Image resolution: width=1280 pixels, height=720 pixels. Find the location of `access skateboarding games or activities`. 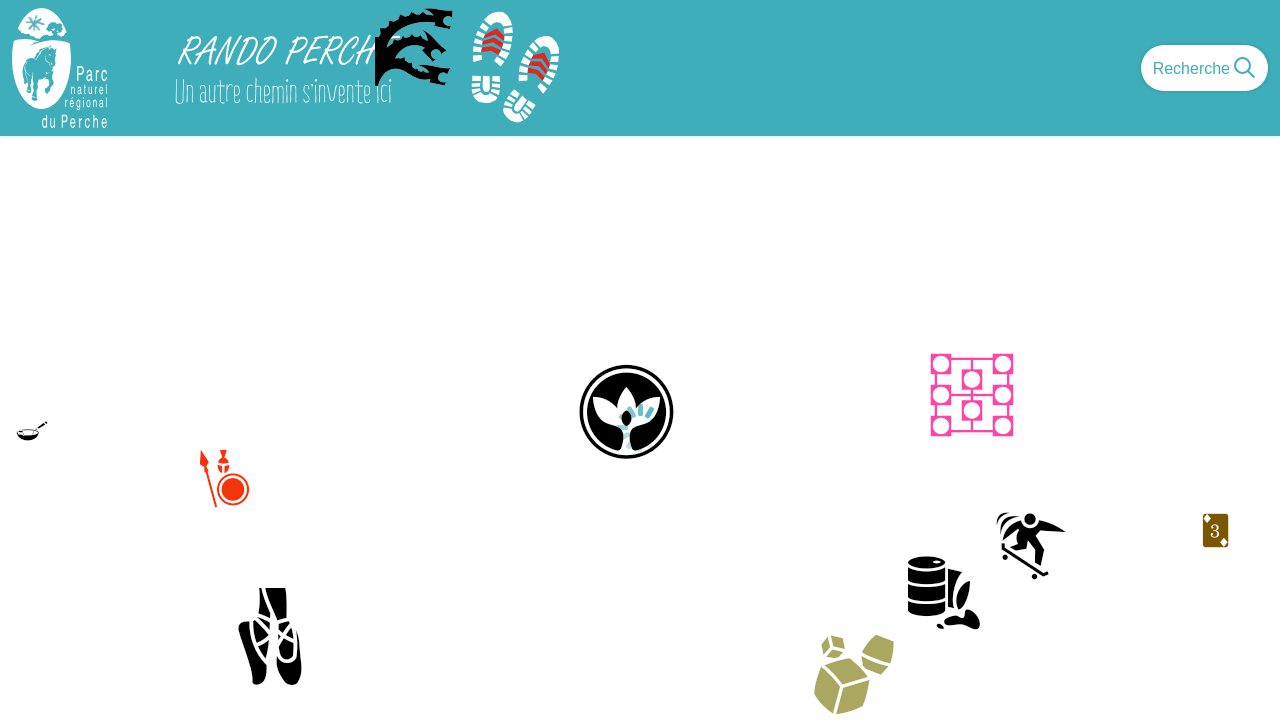

access skateboarding games or activities is located at coordinates (1031, 546).